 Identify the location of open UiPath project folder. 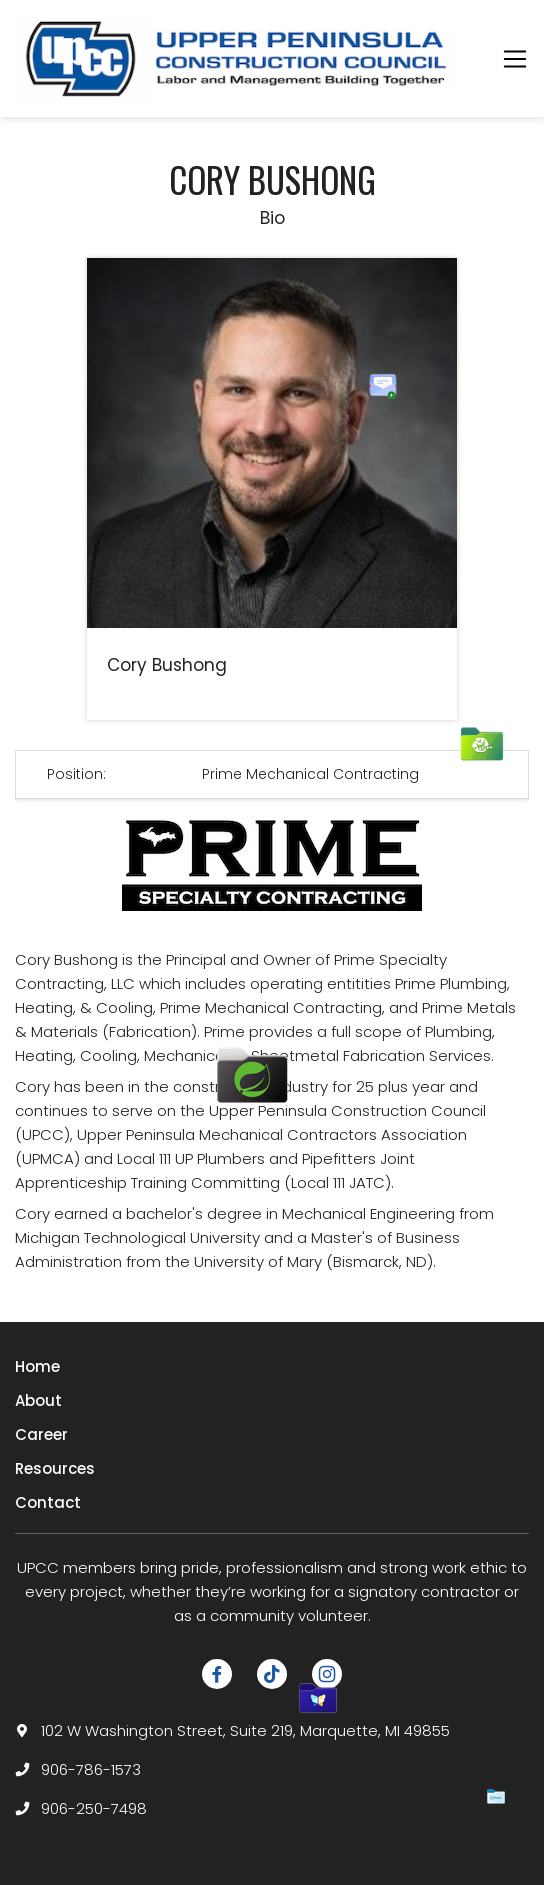
(496, 1797).